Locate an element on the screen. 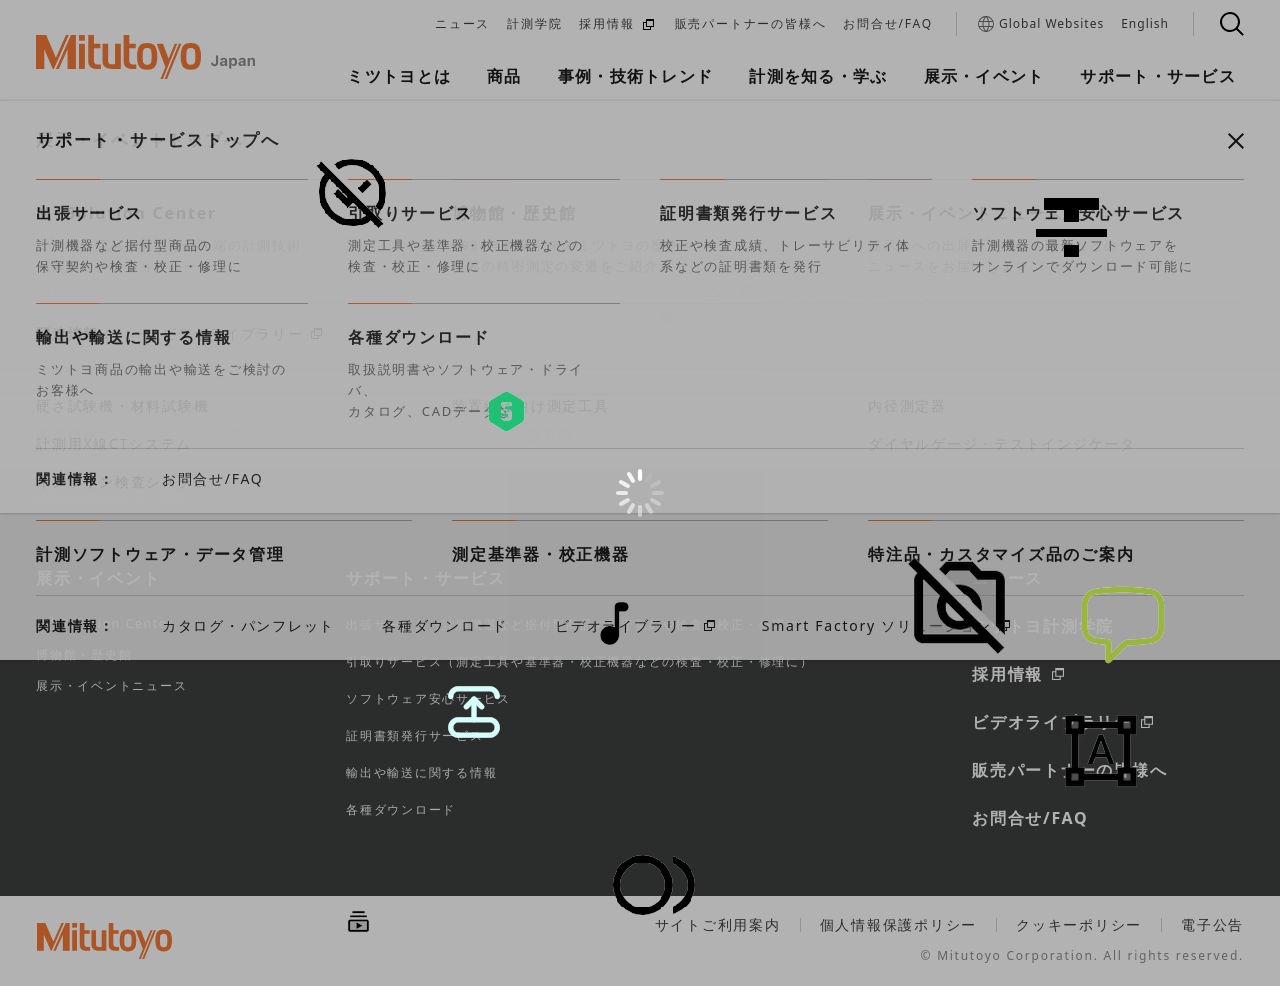 The width and height of the screenshot is (1280, 986). indicates active recording or live streaming status is located at coordinates (654, 885).